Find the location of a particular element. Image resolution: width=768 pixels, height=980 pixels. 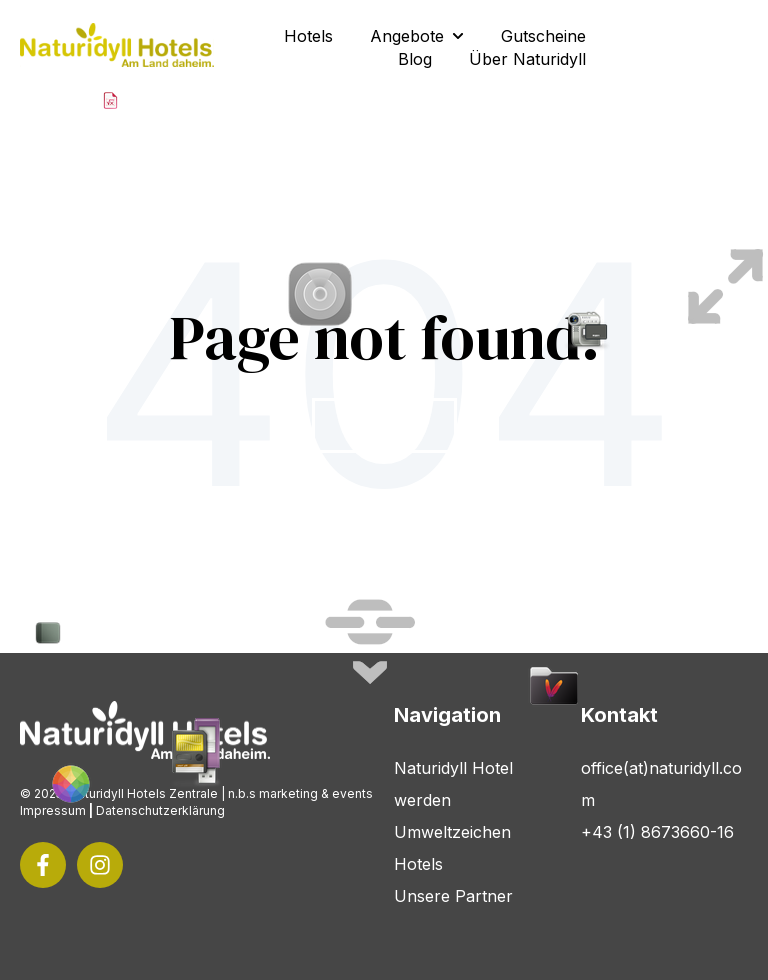

libreoffice math formula document file is located at coordinates (110, 100).